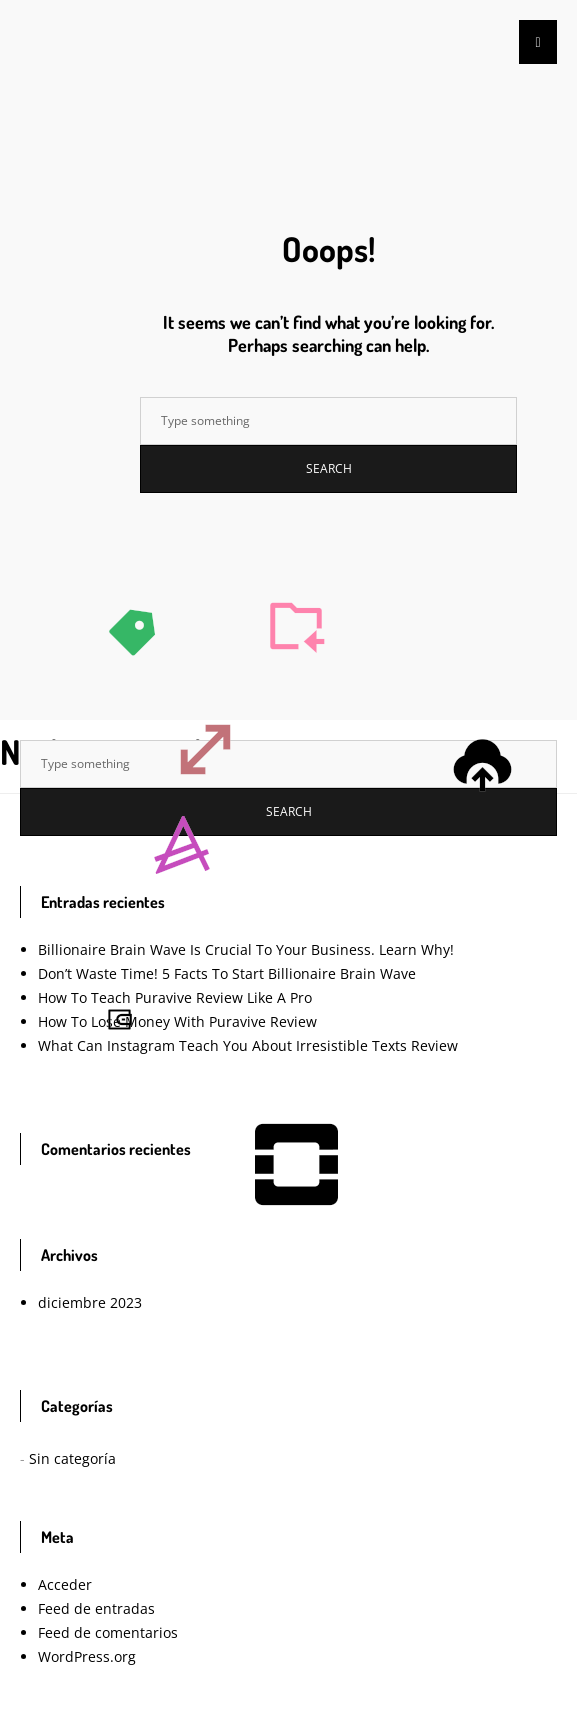 This screenshot has width=577, height=1724. Describe the element at coordinates (132, 631) in the screenshot. I see `view price or discount tag` at that location.